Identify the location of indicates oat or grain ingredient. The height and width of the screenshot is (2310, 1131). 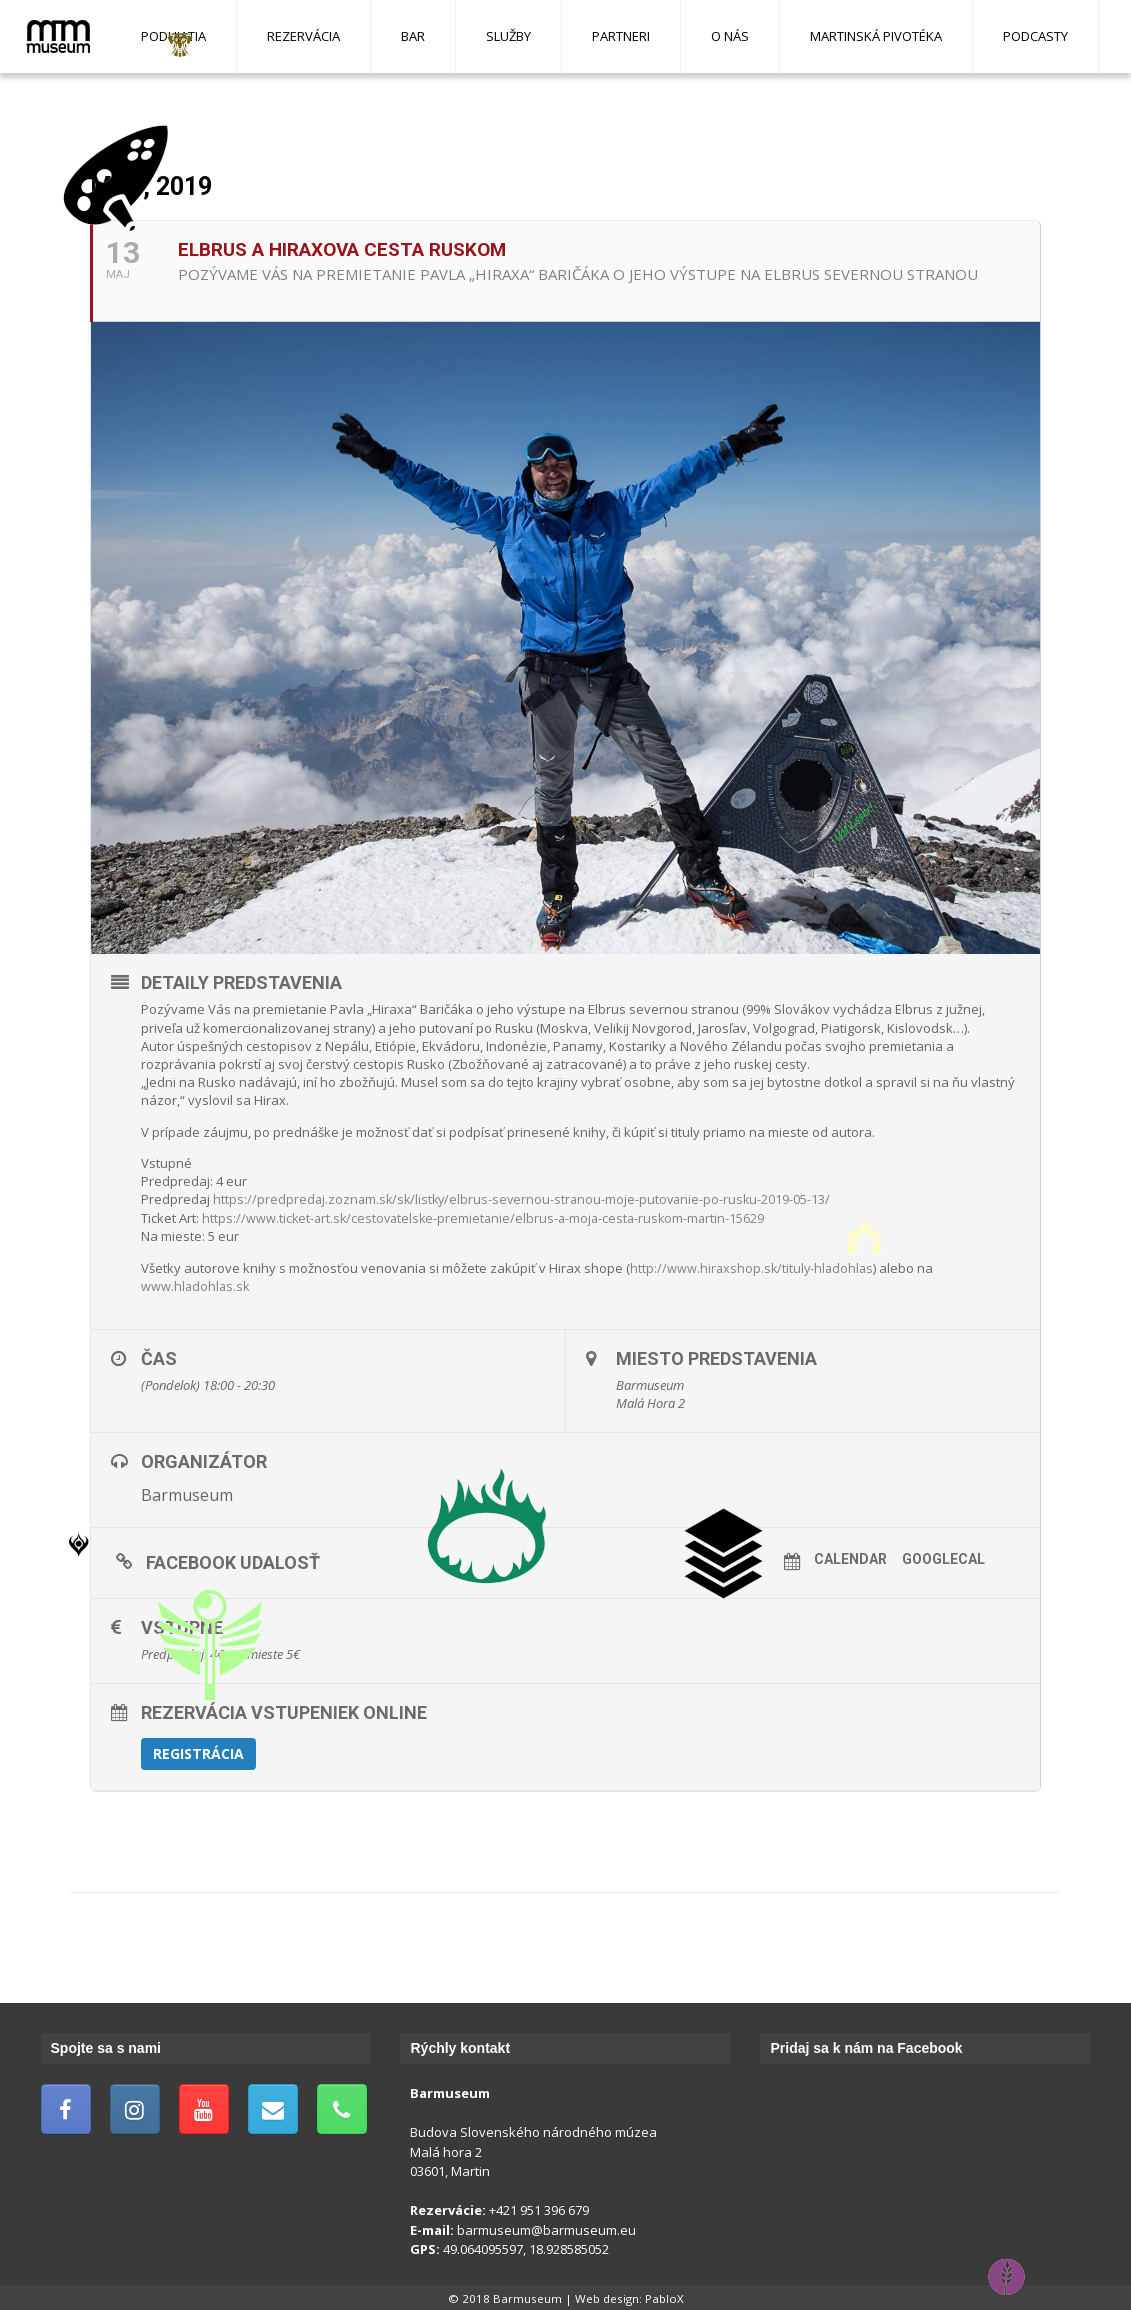
(1006, 2276).